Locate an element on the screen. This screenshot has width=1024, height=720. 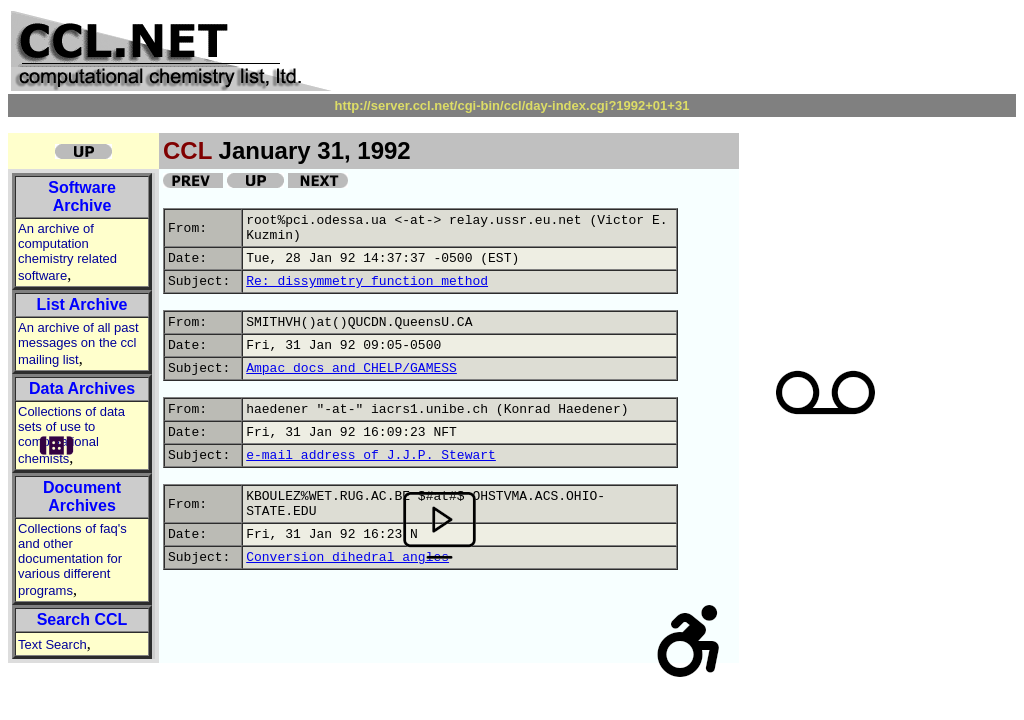
indicates wheelchair accessibility is located at coordinates (689, 641).